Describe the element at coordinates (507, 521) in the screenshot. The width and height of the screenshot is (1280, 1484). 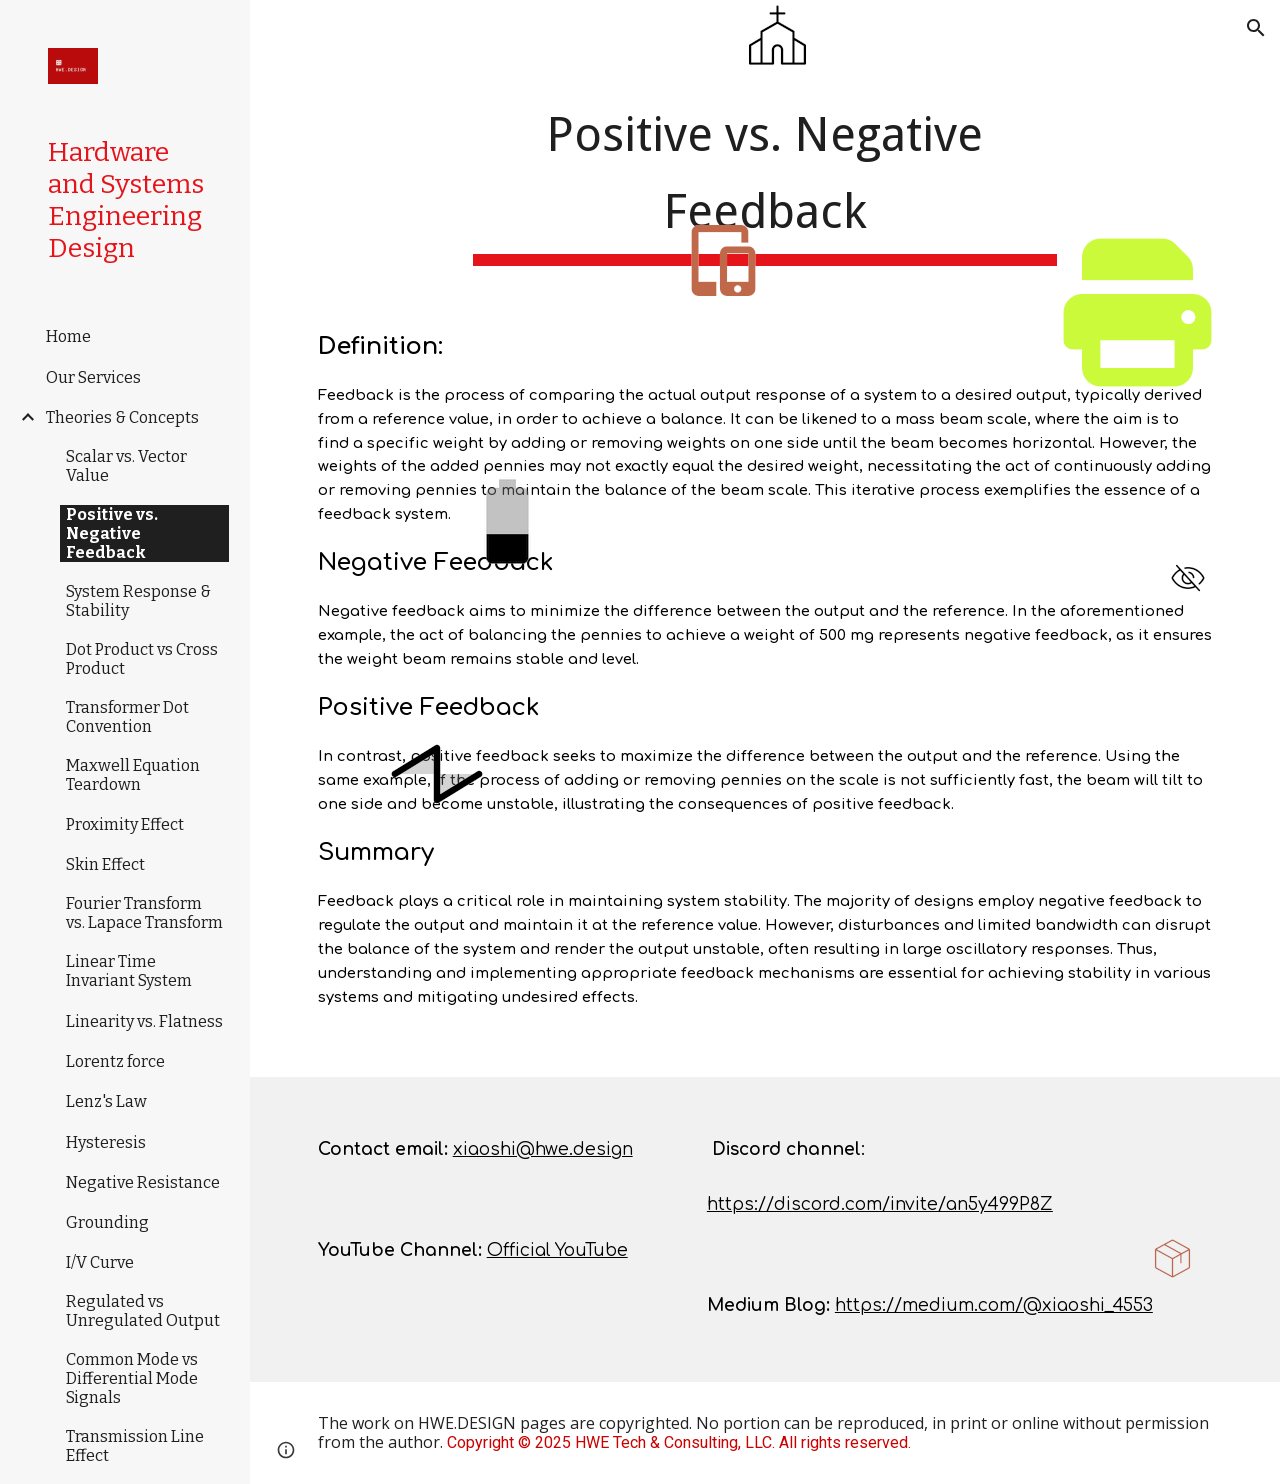
I see `indicates battery level at 30%` at that location.